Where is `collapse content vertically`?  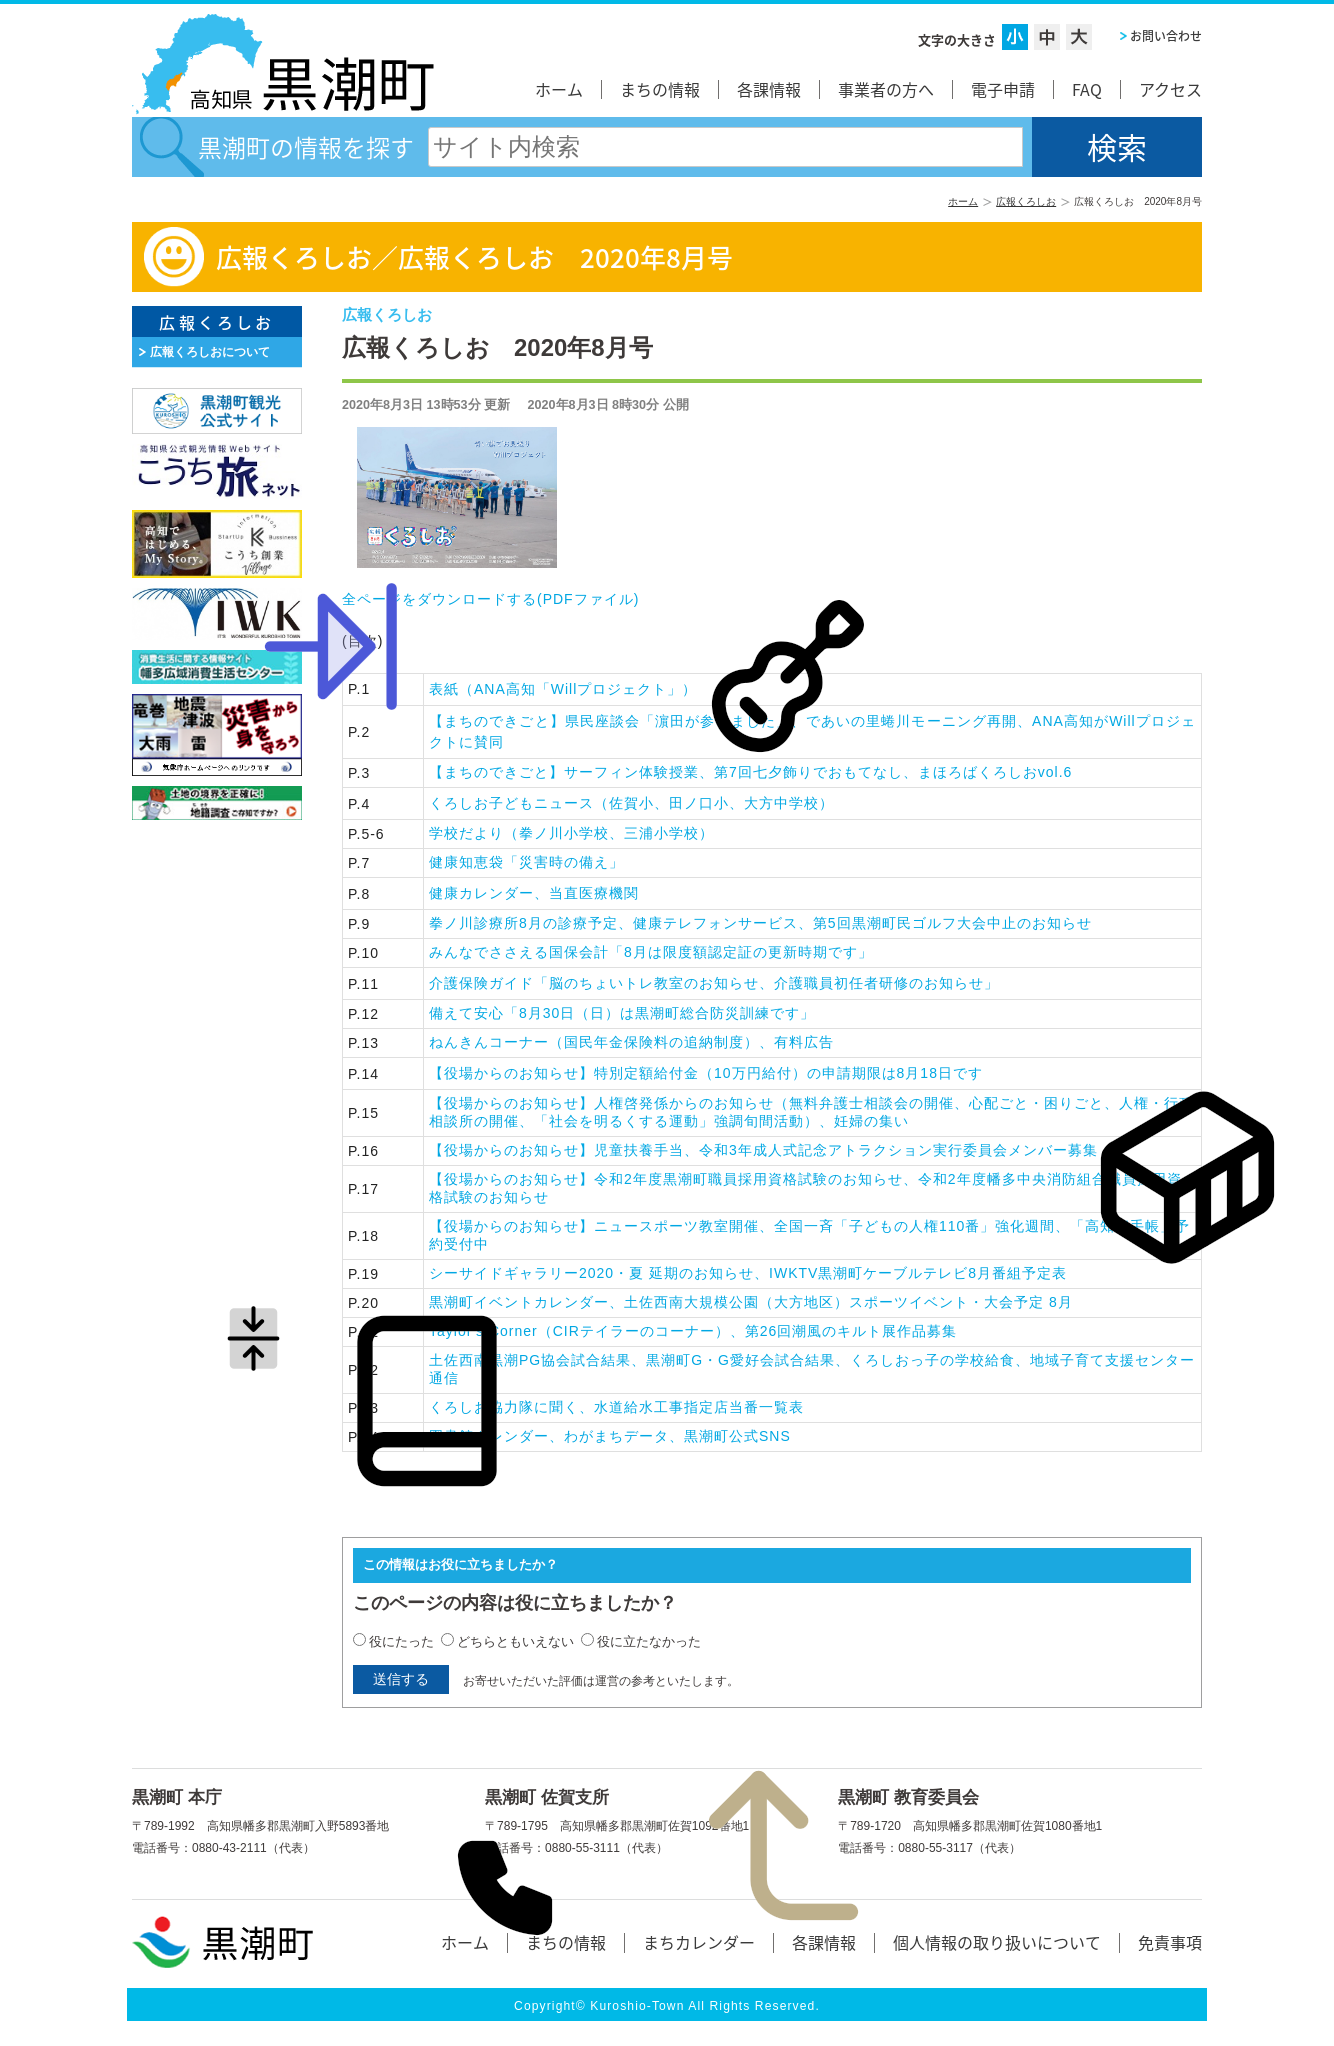
collapse content vertically is located at coordinates (253, 1338).